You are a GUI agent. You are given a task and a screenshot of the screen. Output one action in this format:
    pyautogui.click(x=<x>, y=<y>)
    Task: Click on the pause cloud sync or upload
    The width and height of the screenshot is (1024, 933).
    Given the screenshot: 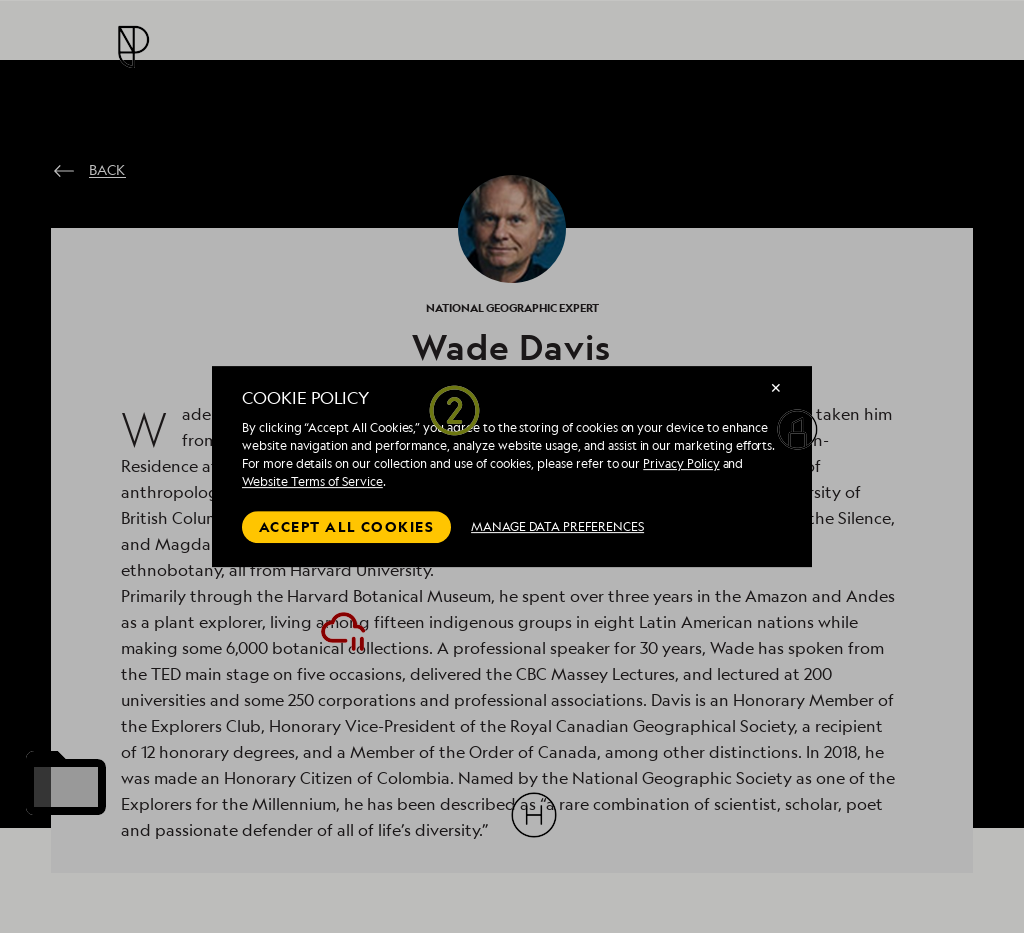 What is the action you would take?
    pyautogui.click(x=343, y=628)
    